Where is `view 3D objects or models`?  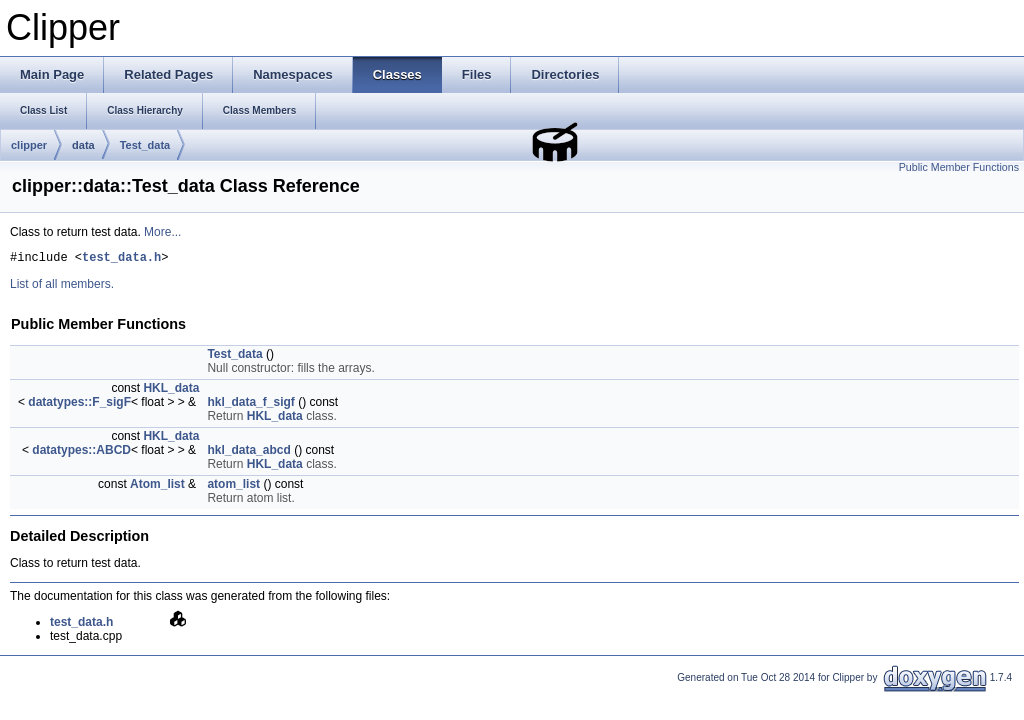 view 3D objects or models is located at coordinates (178, 619).